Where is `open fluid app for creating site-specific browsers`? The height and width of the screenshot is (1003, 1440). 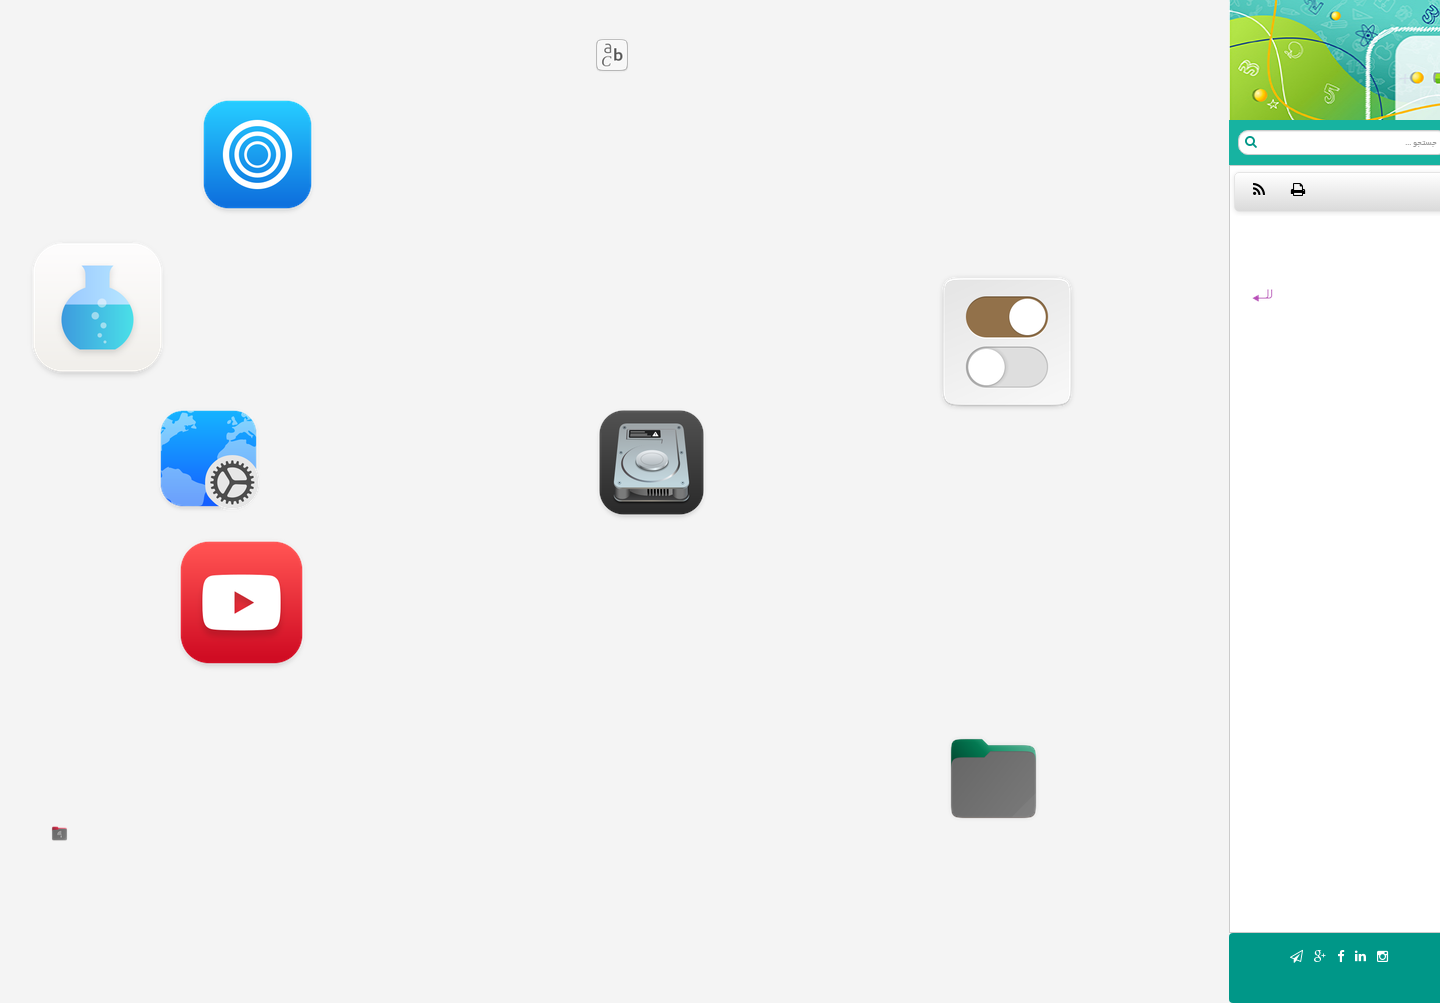
open fluid app for creating site-specific browsers is located at coordinates (97, 307).